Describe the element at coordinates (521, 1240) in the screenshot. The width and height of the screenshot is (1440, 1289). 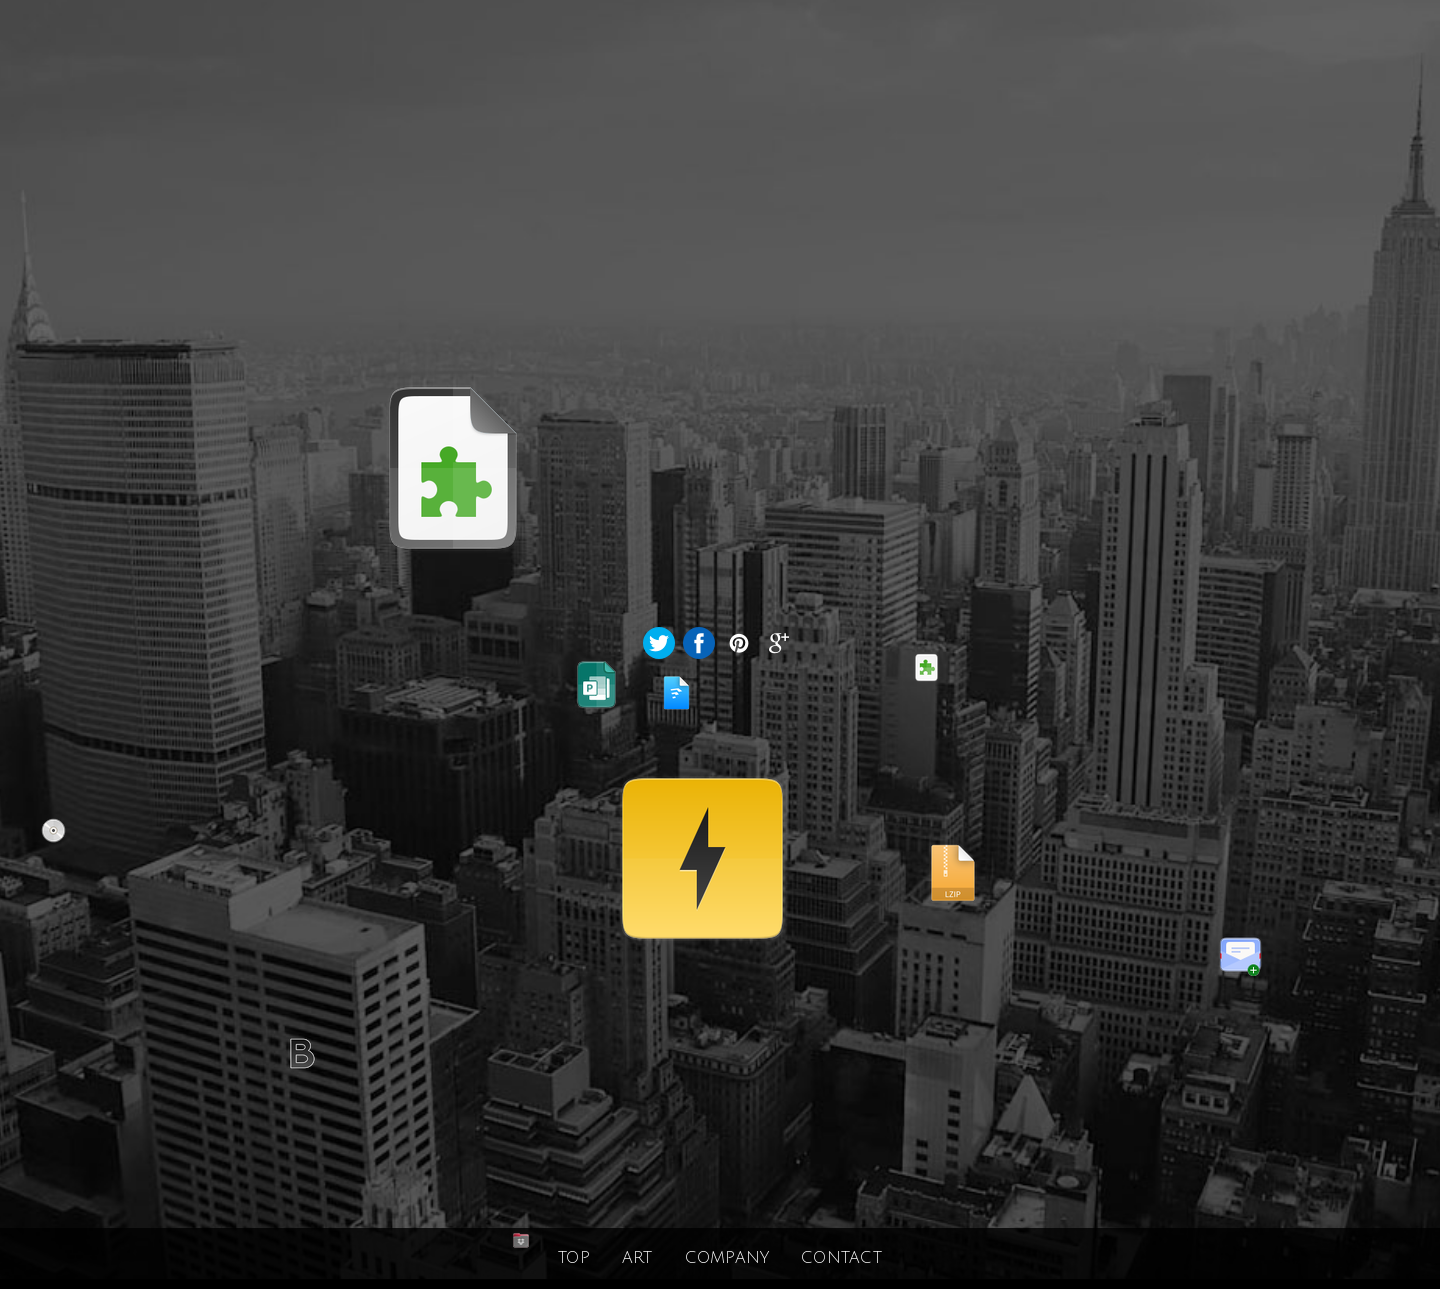
I see `open your dropbox folder` at that location.